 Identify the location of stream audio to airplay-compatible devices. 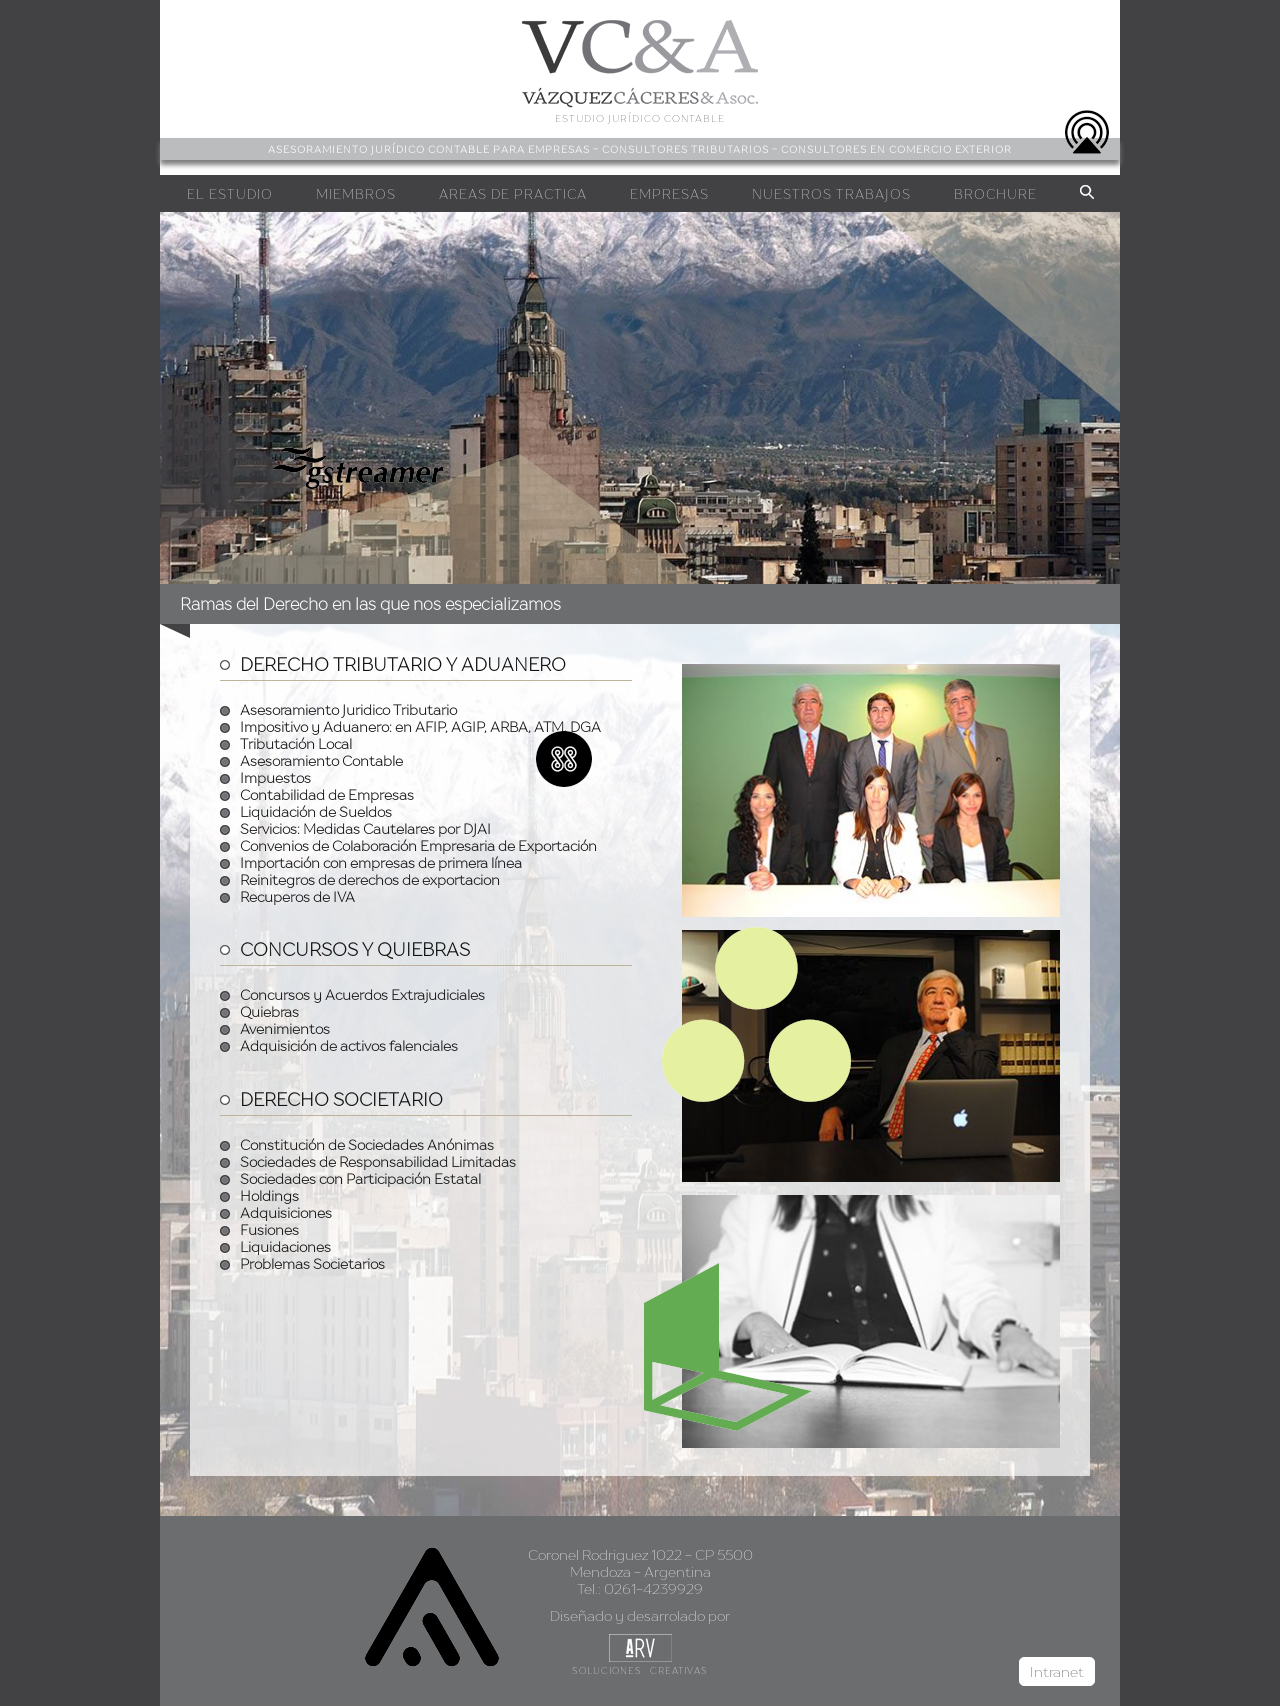
(1087, 132).